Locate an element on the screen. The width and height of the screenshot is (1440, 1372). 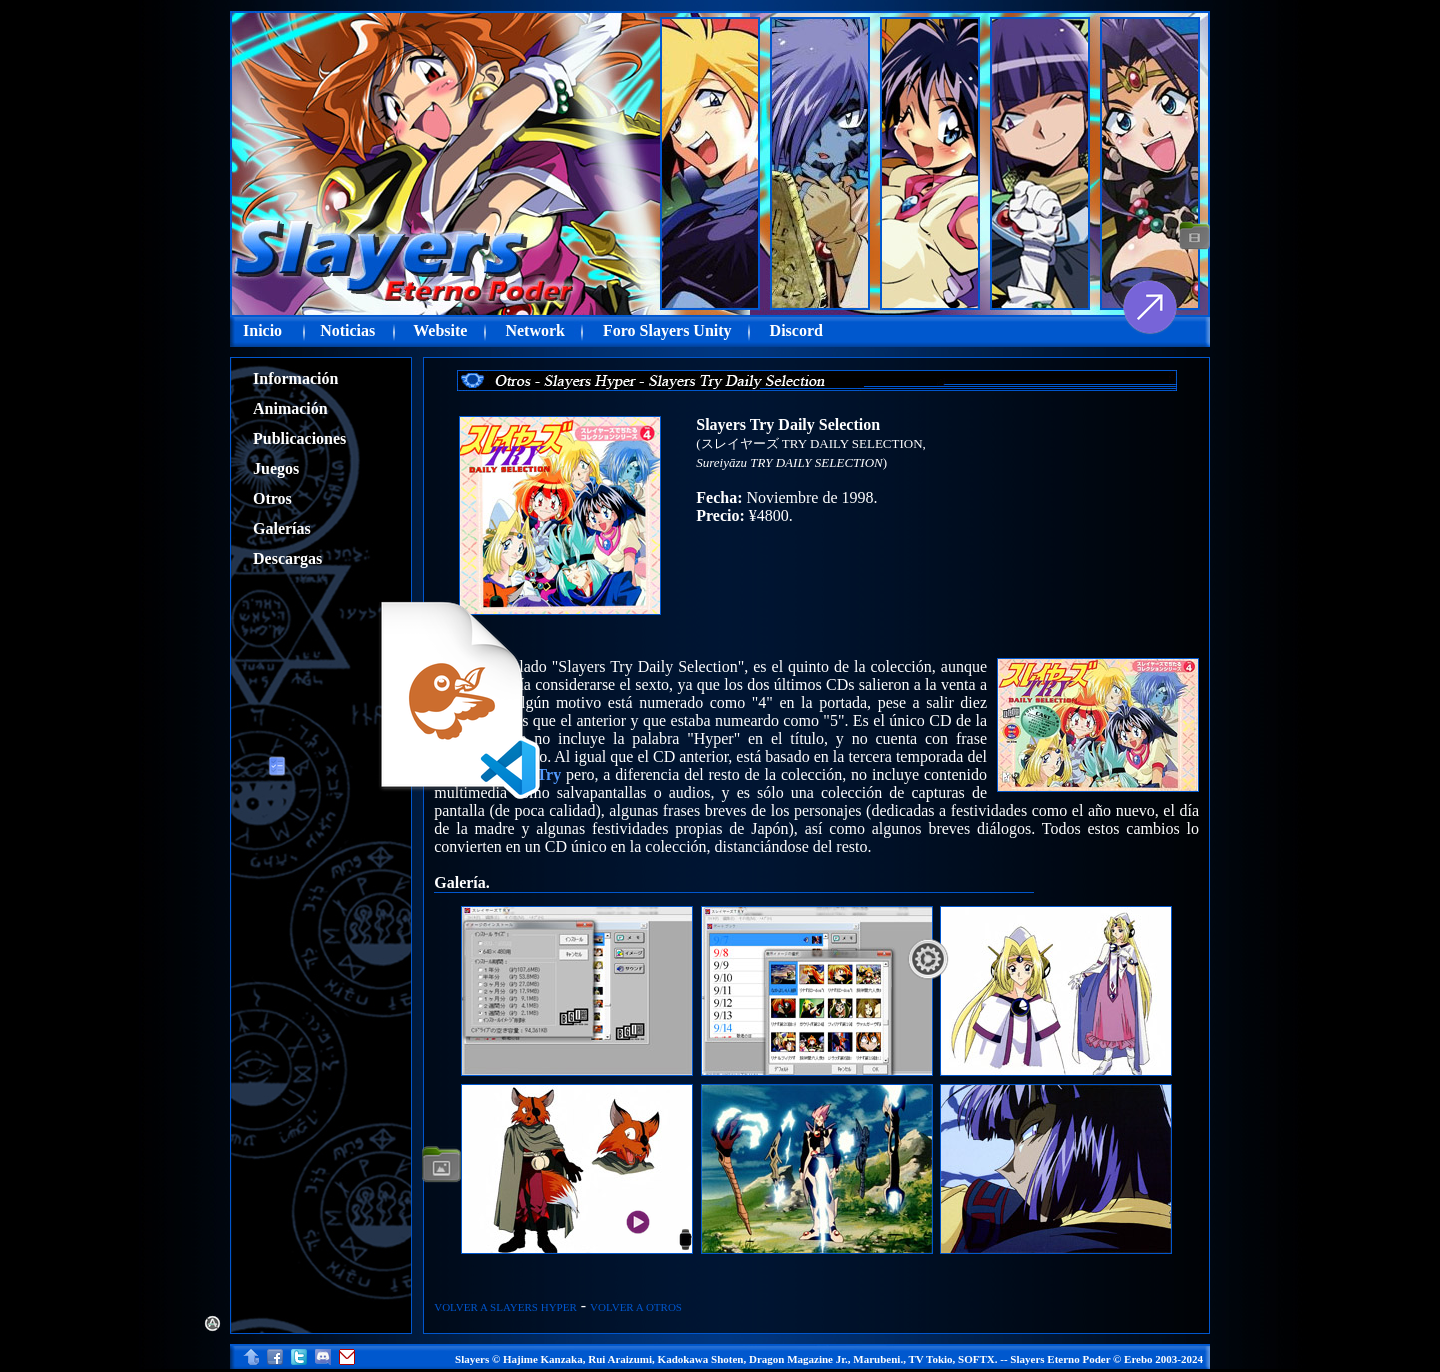
bower package manager file in Visual Studio Code is located at coordinates (452, 699).